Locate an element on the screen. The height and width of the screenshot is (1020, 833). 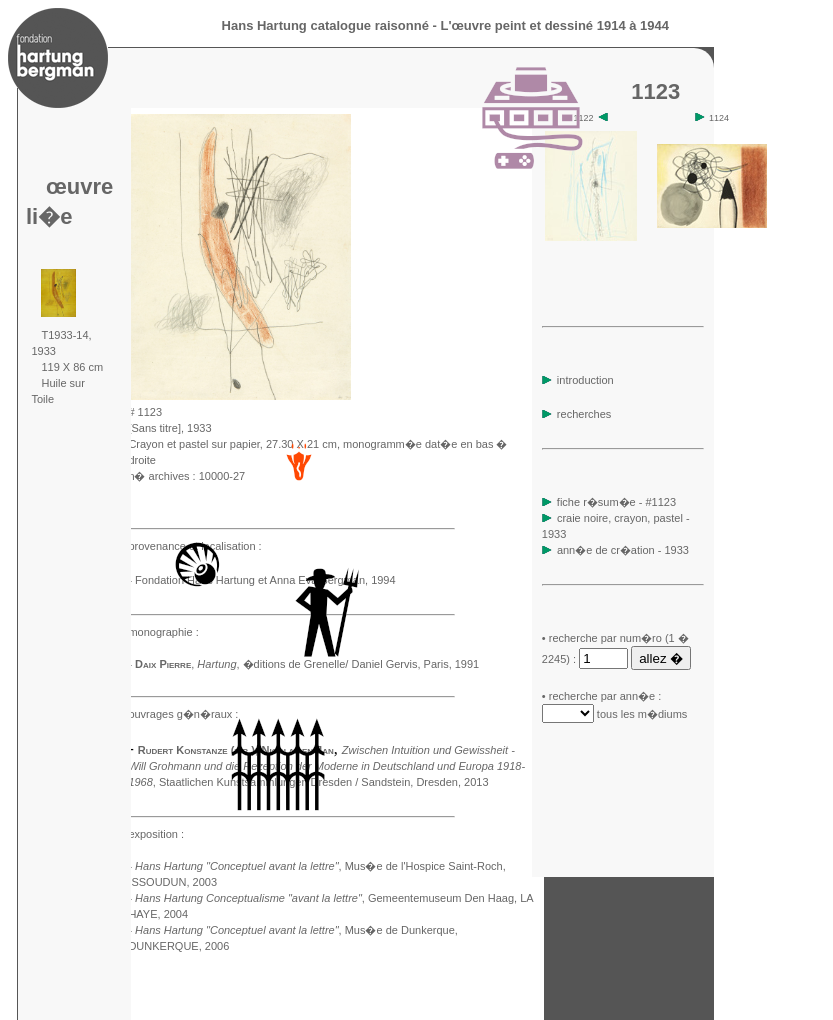
view surveillance or monitoring status is located at coordinates (197, 564).